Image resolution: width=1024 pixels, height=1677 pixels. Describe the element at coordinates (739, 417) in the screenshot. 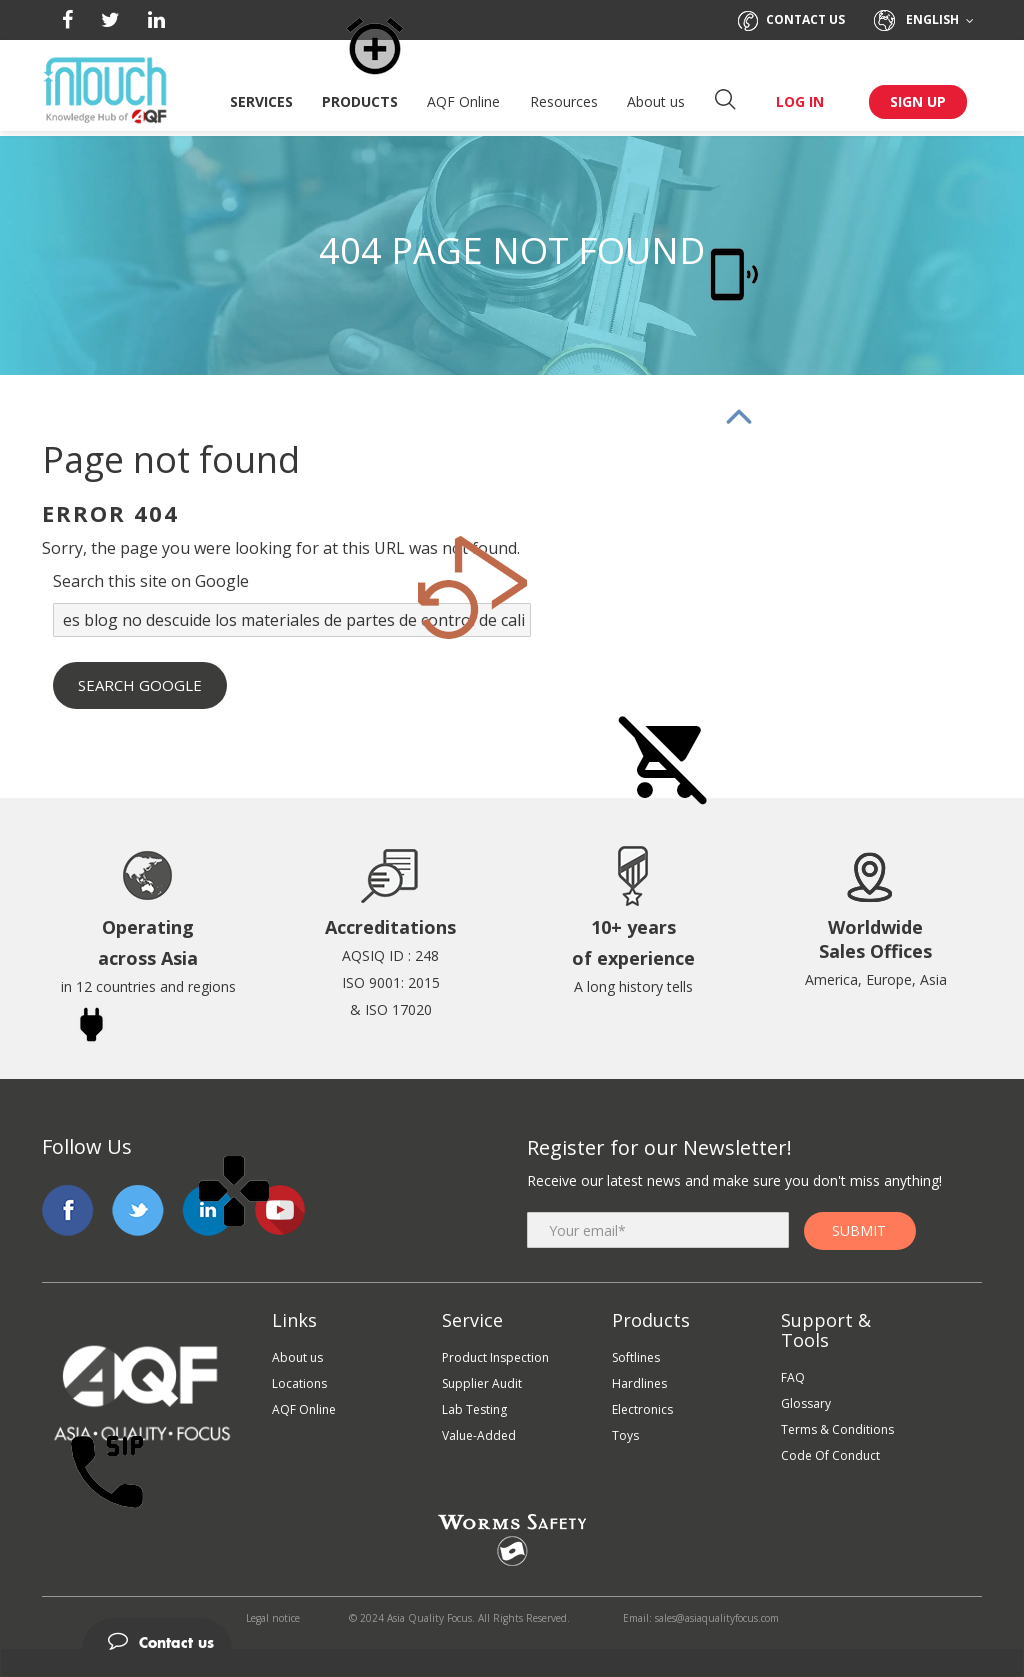

I see `collapse an expanded section` at that location.